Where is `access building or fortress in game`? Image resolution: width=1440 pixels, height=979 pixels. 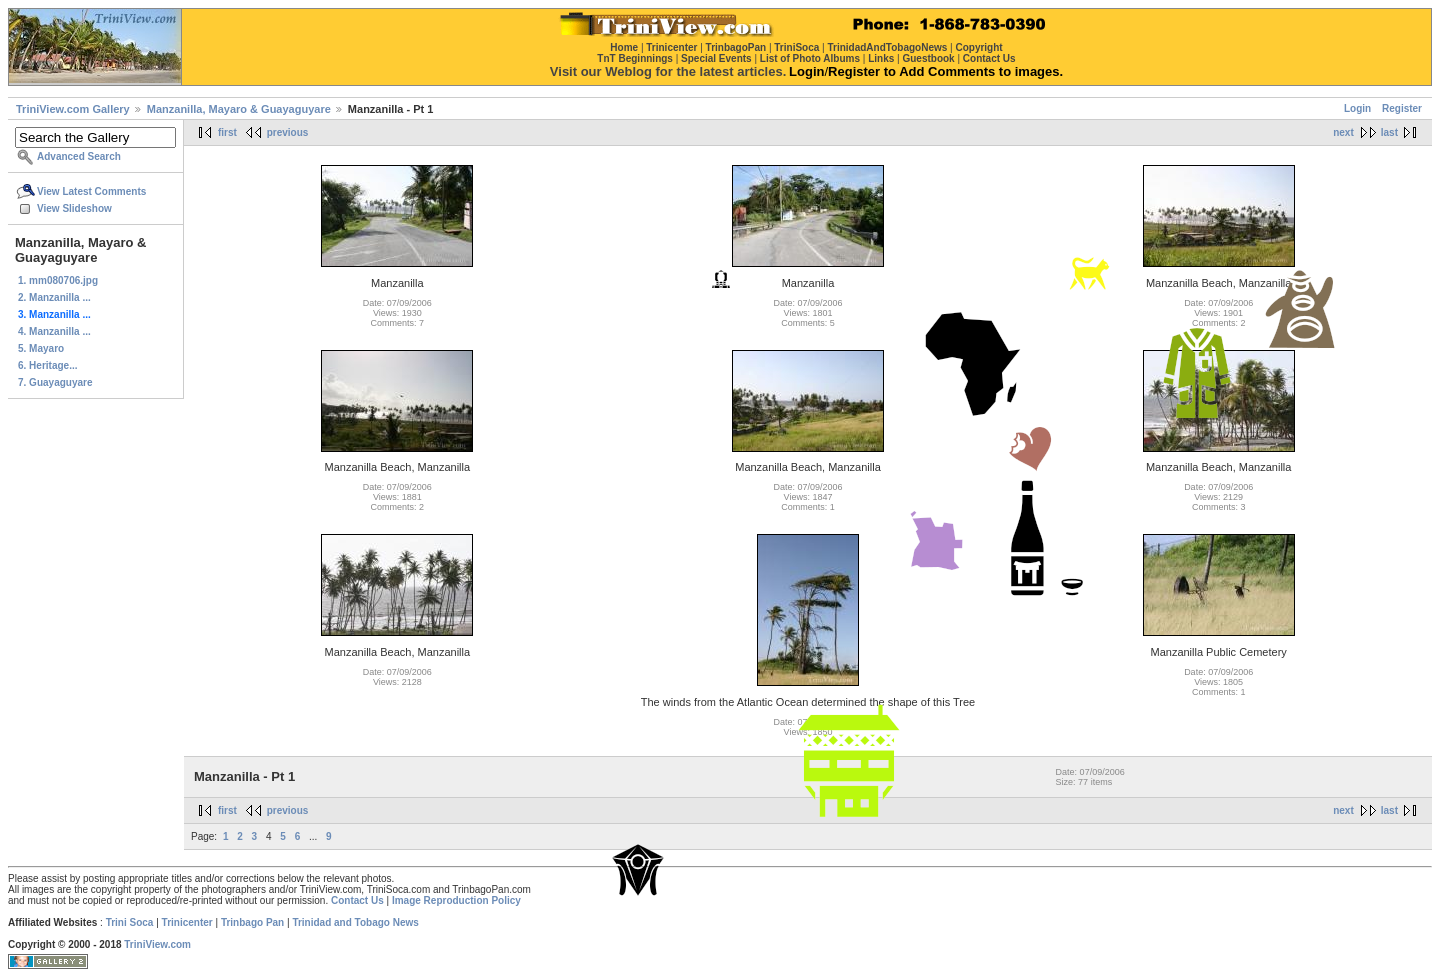
access building or fortress in game is located at coordinates (849, 760).